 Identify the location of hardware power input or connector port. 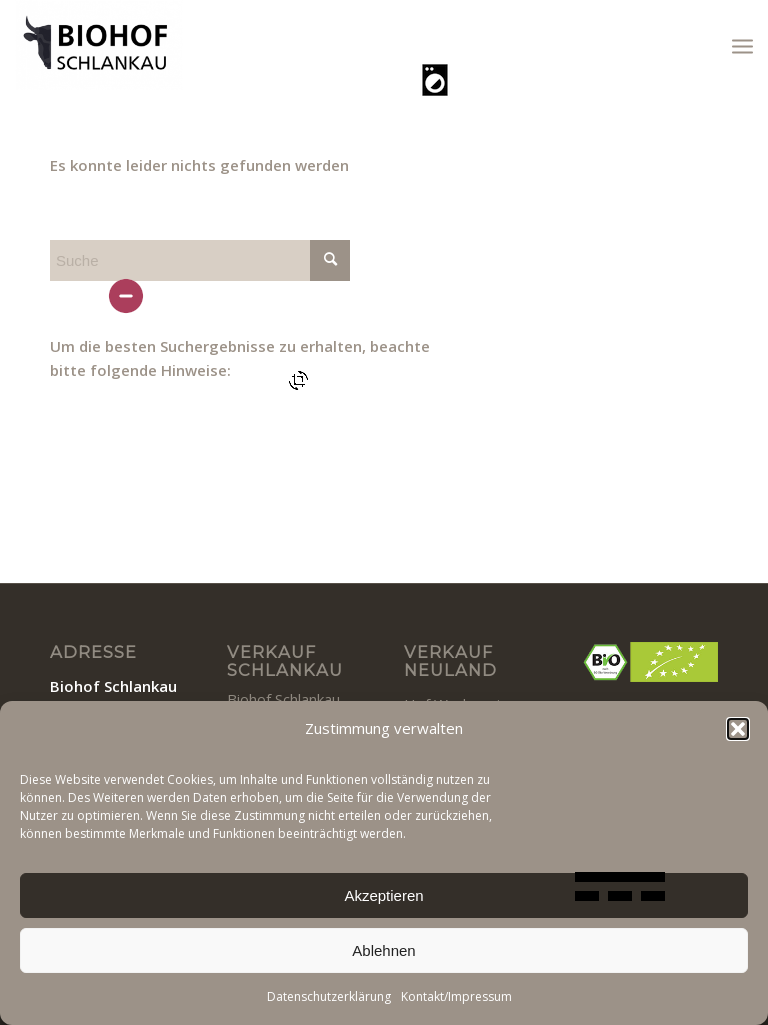
(622, 886).